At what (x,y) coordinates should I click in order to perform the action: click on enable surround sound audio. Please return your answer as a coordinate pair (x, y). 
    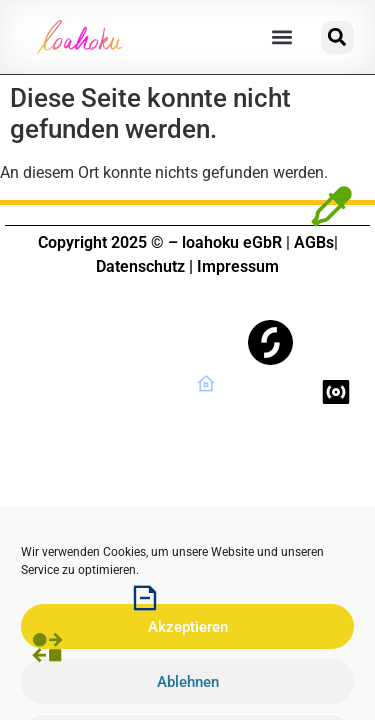
    Looking at the image, I should click on (336, 392).